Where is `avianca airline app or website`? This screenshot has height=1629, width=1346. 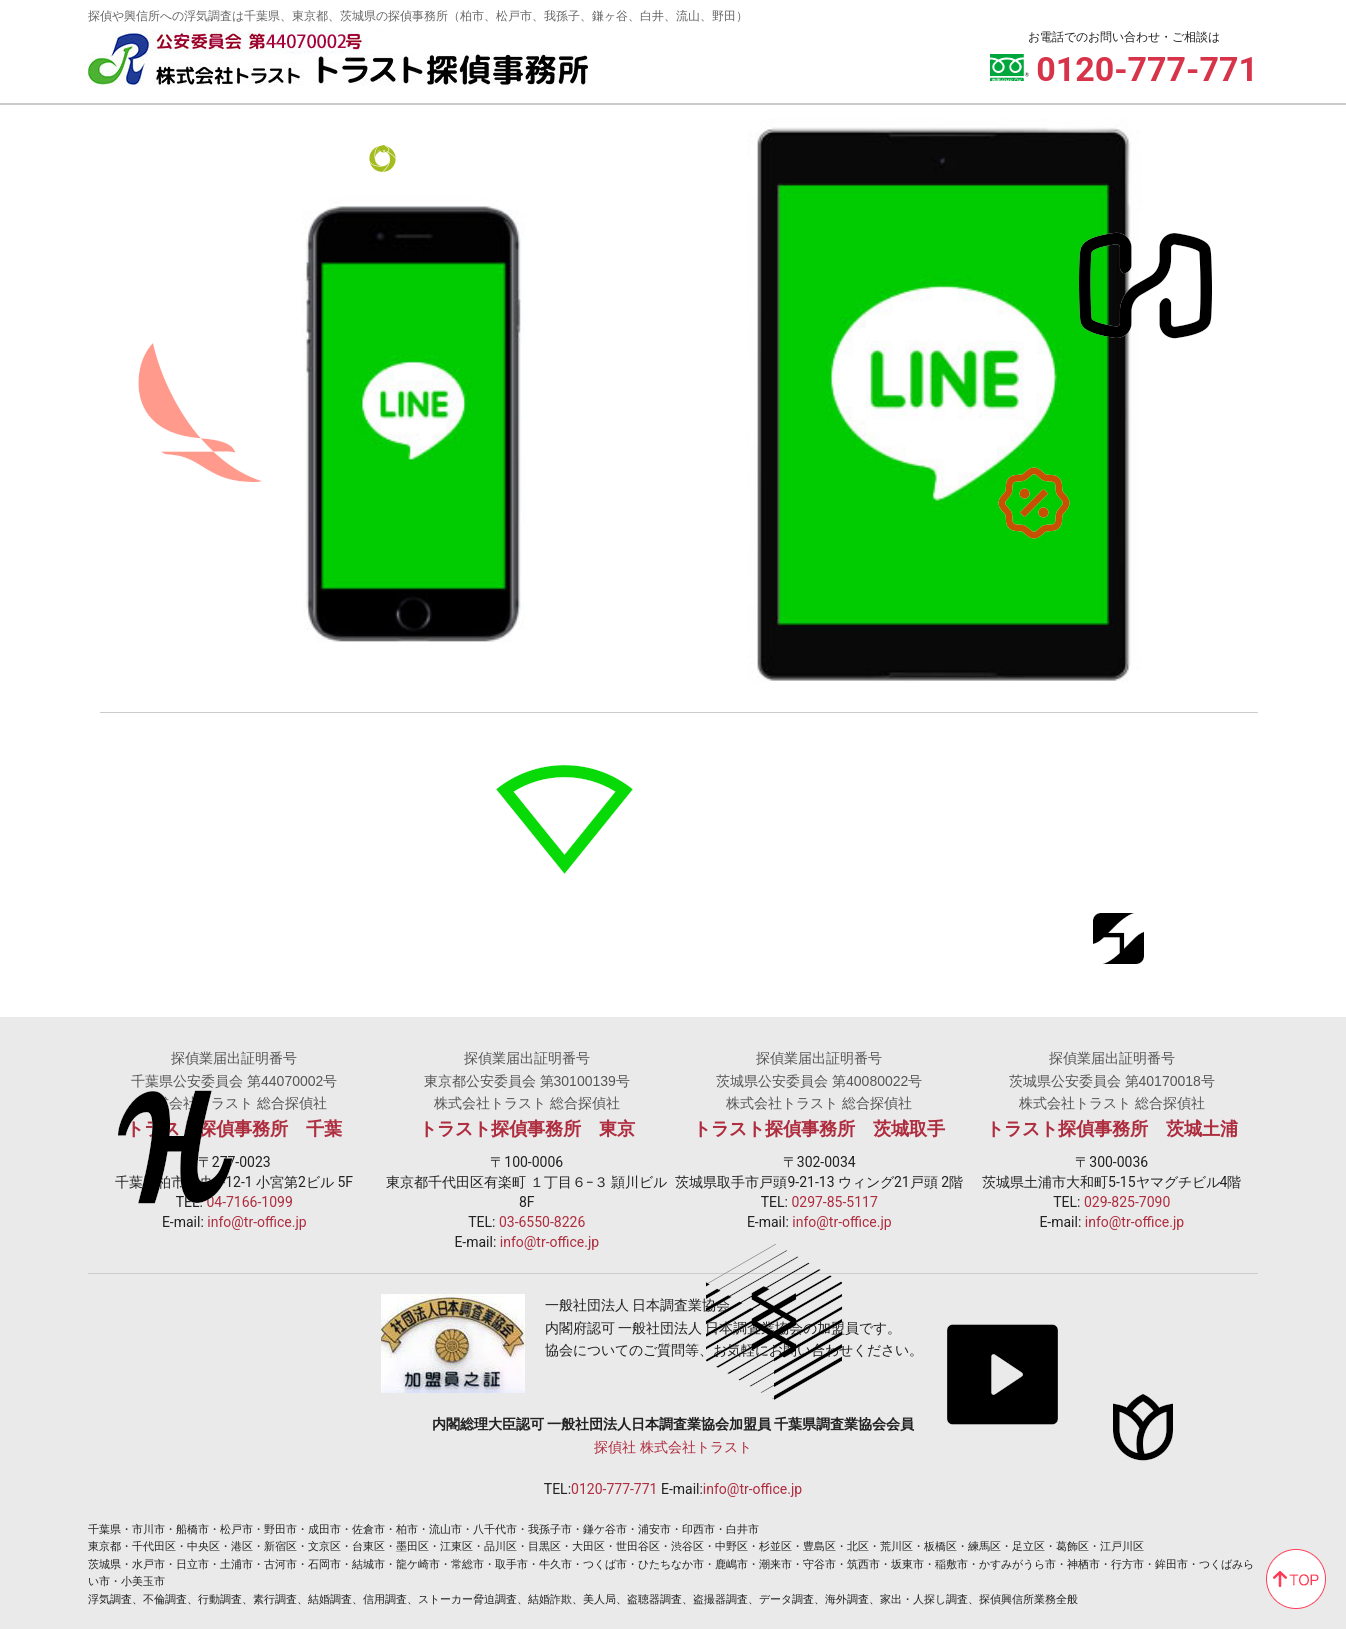 avianca airline app or website is located at coordinates (200, 412).